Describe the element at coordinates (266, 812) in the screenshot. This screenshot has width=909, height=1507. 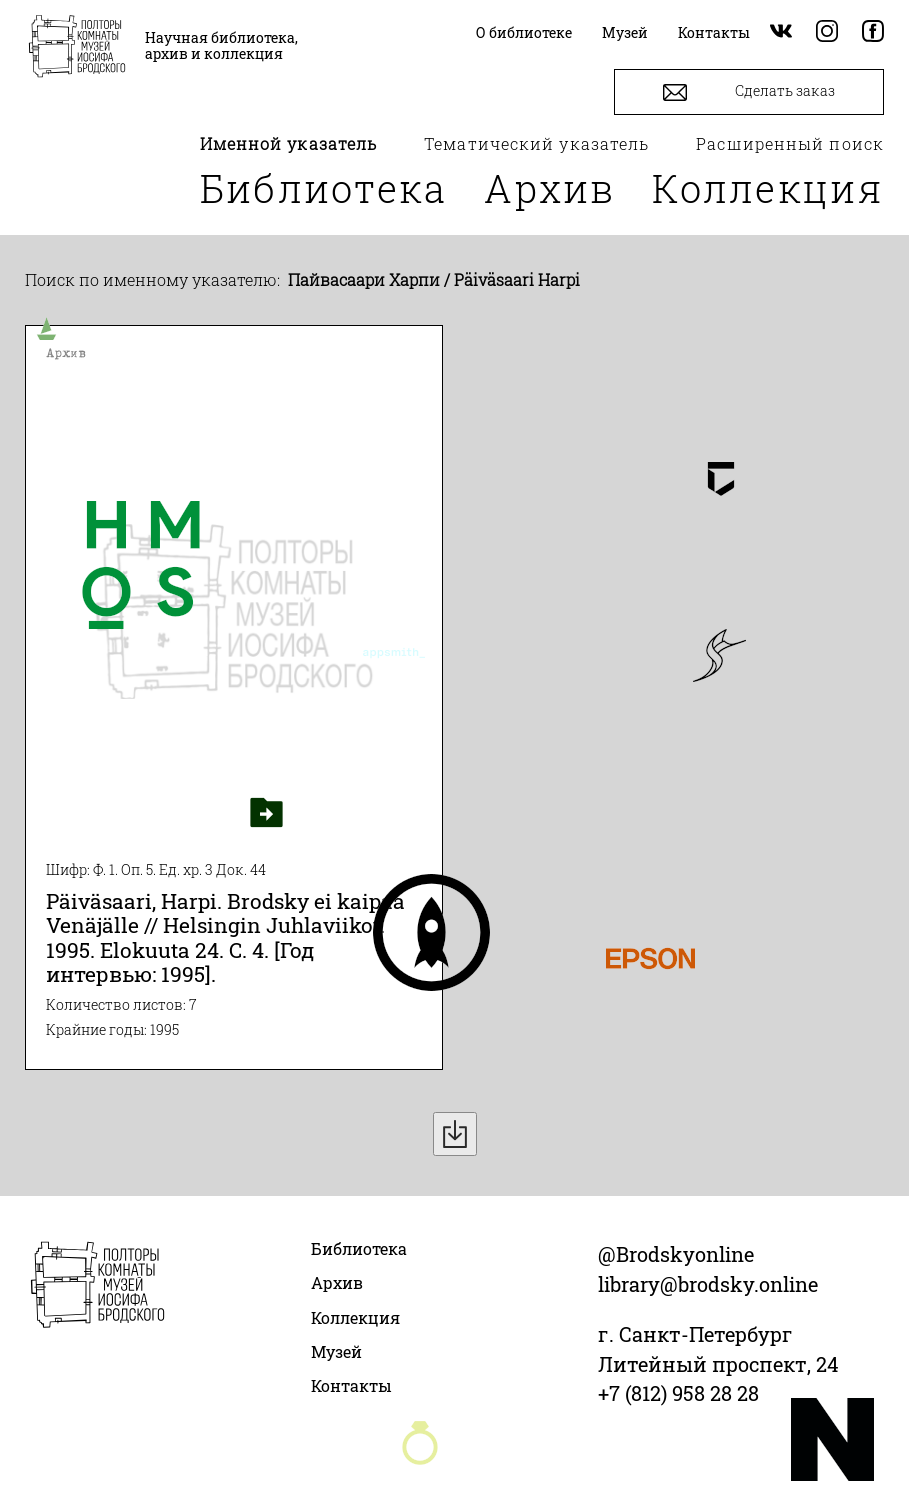
I see `move files to another folder` at that location.